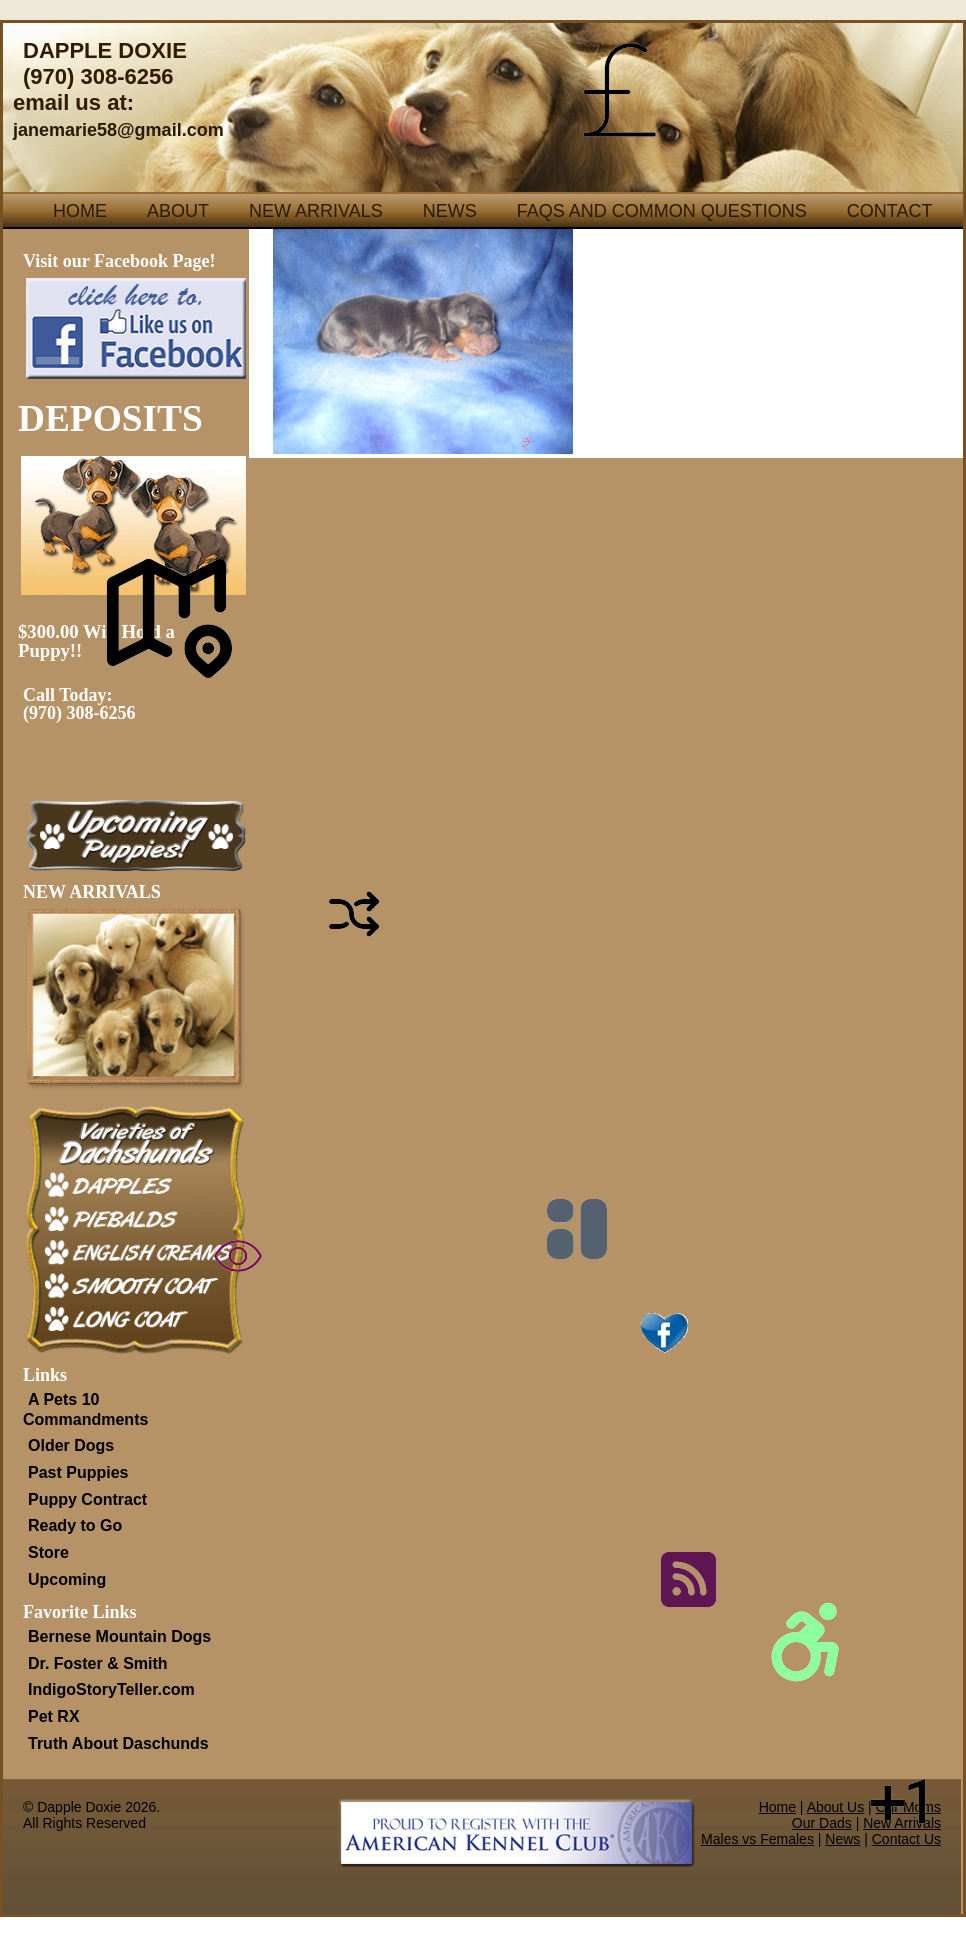  What do you see at coordinates (688, 1579) in the screenshot?
I see `subscribe to RSS feed` at bounding box center [688, 1579].